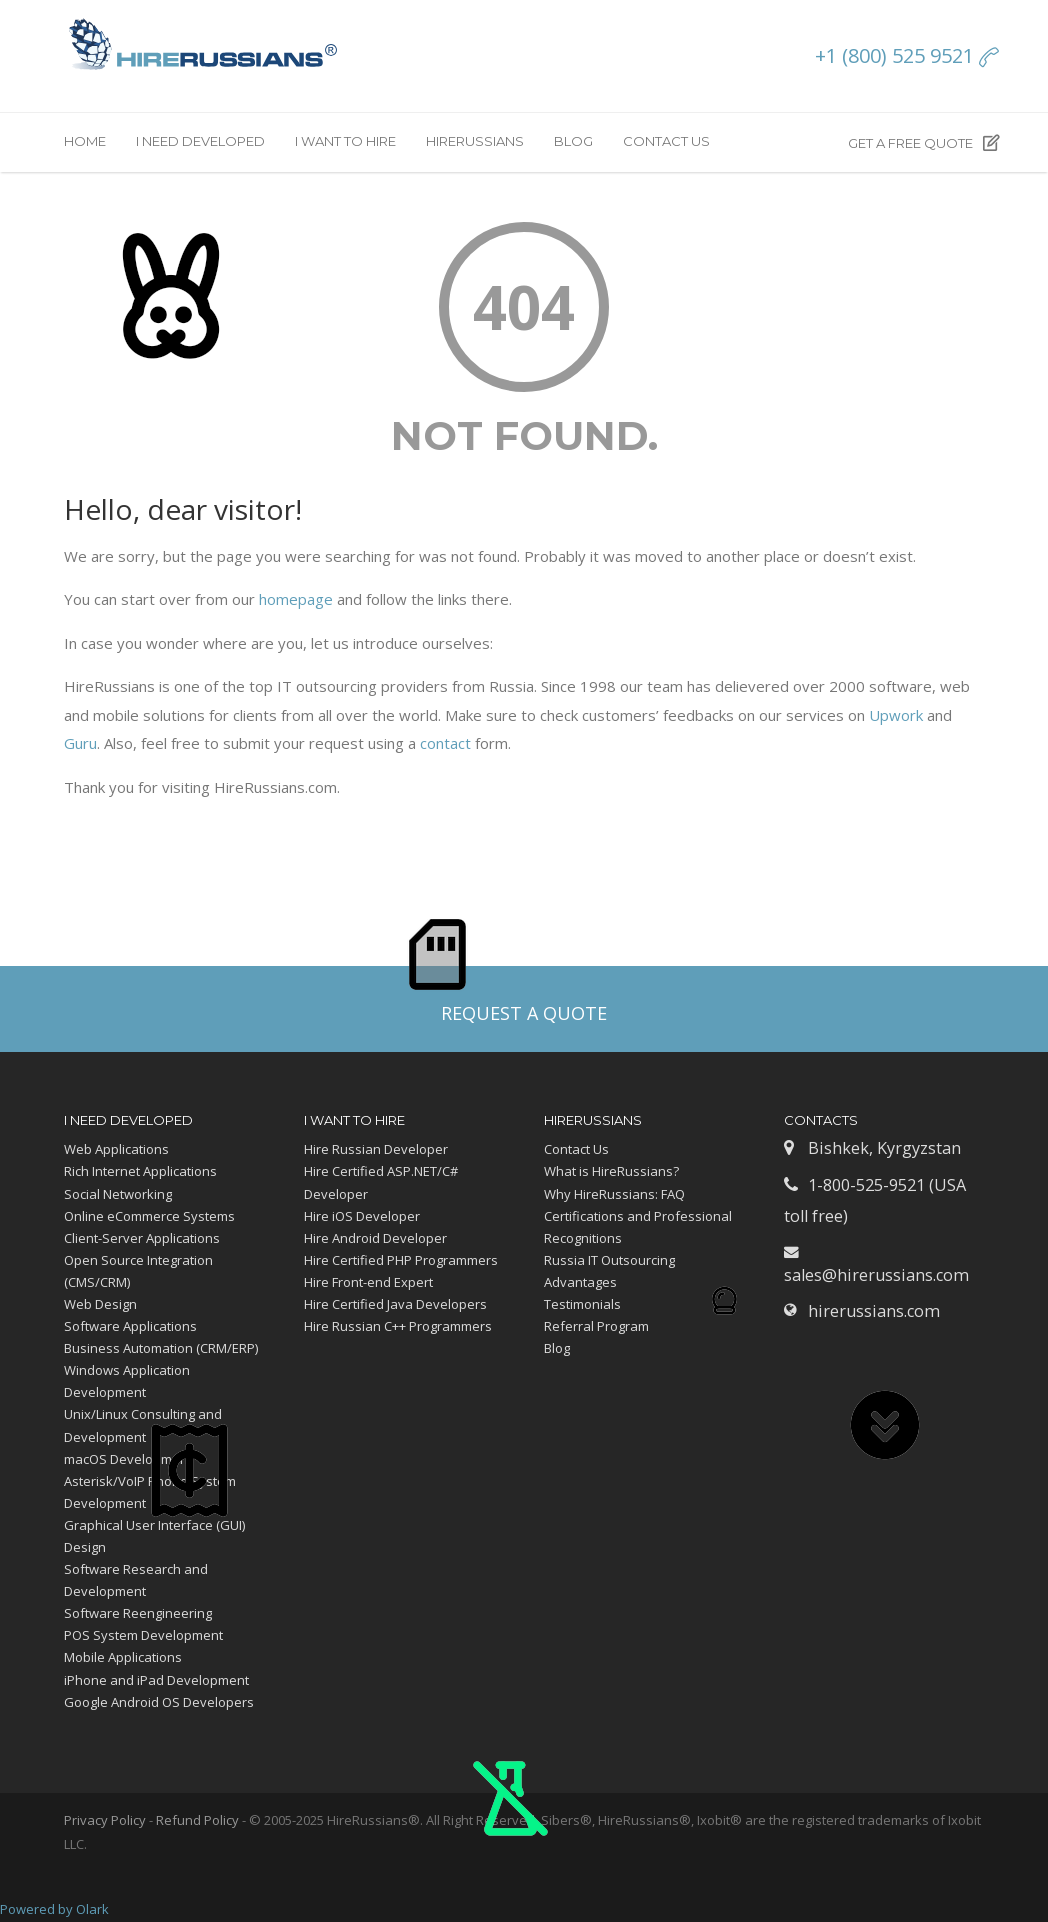  What do you see at coordinates (189, 1470) in the screenshot?
I see `view transaction receipt details` at bounding box center [189, 1470].